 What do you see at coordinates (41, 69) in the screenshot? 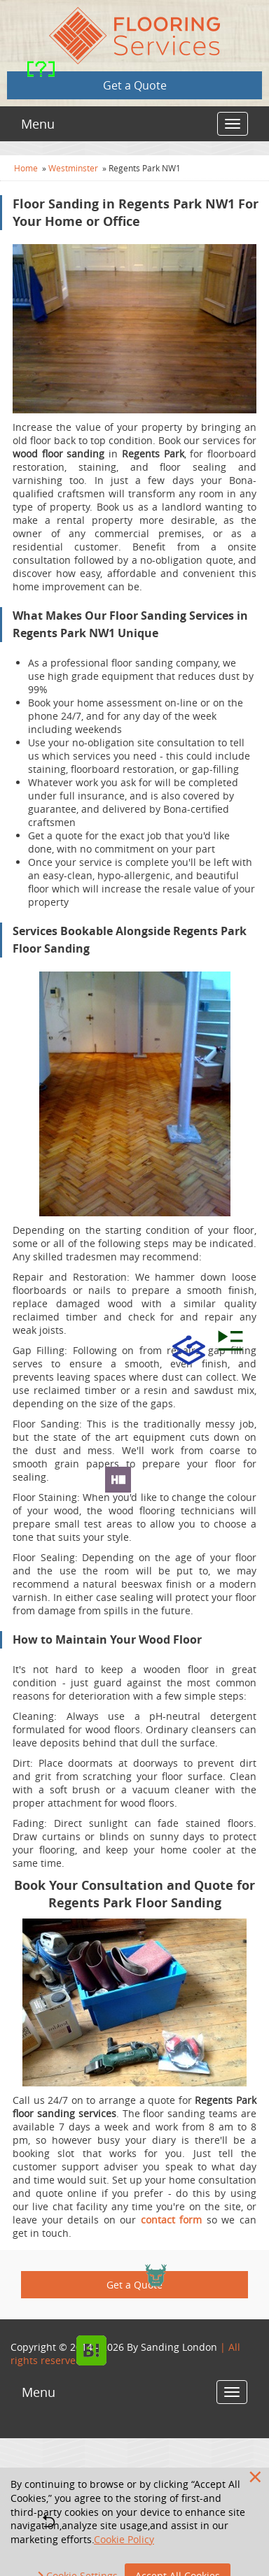
I see `visit the Philadelphia Inquirer website` at bounding box center [41, 69].